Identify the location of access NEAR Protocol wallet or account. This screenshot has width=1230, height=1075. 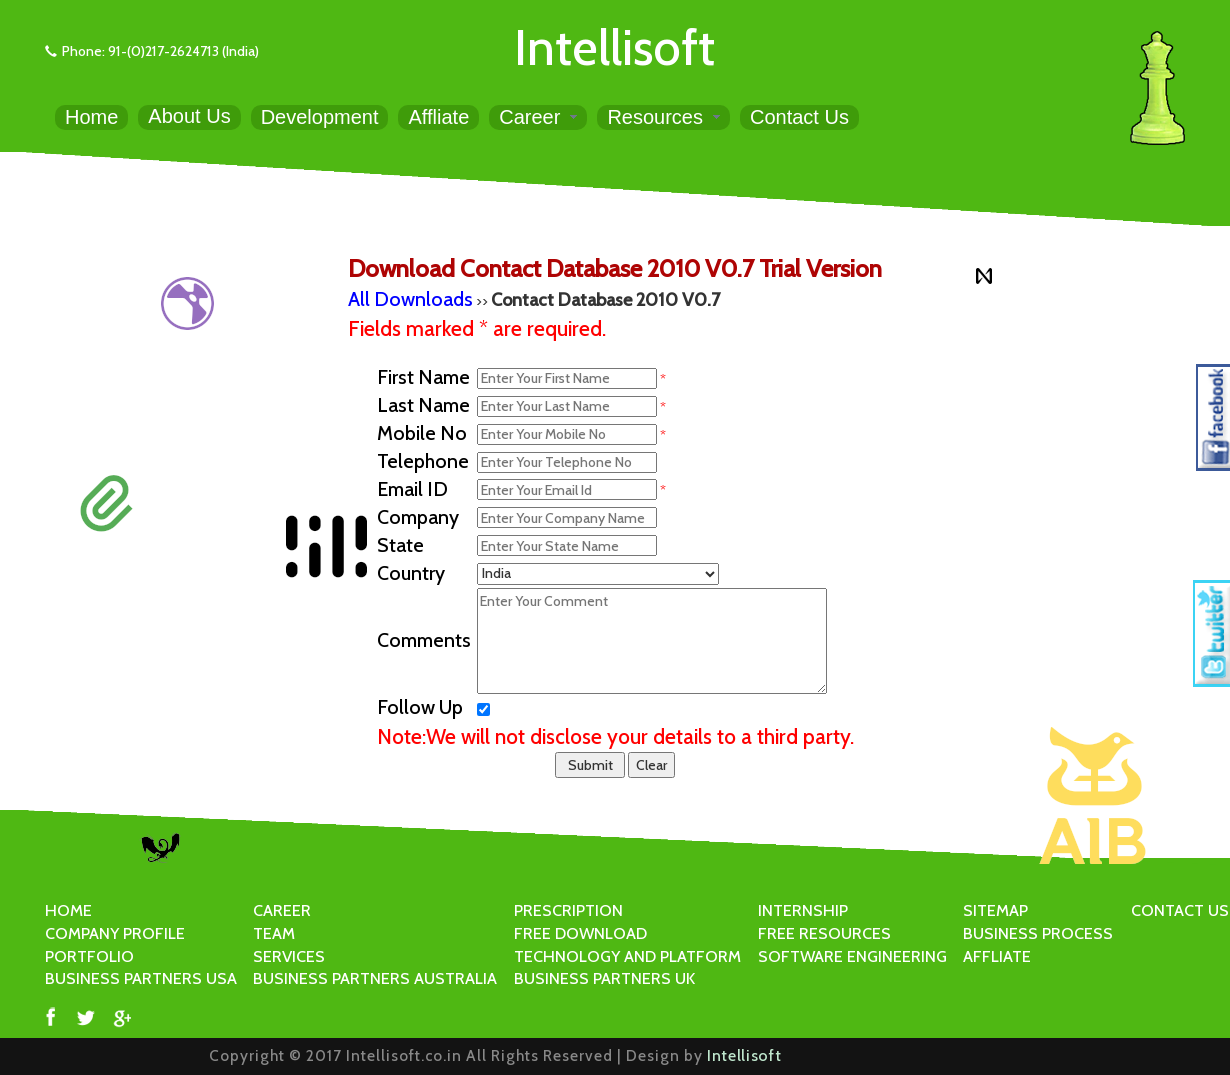
(984, 276).